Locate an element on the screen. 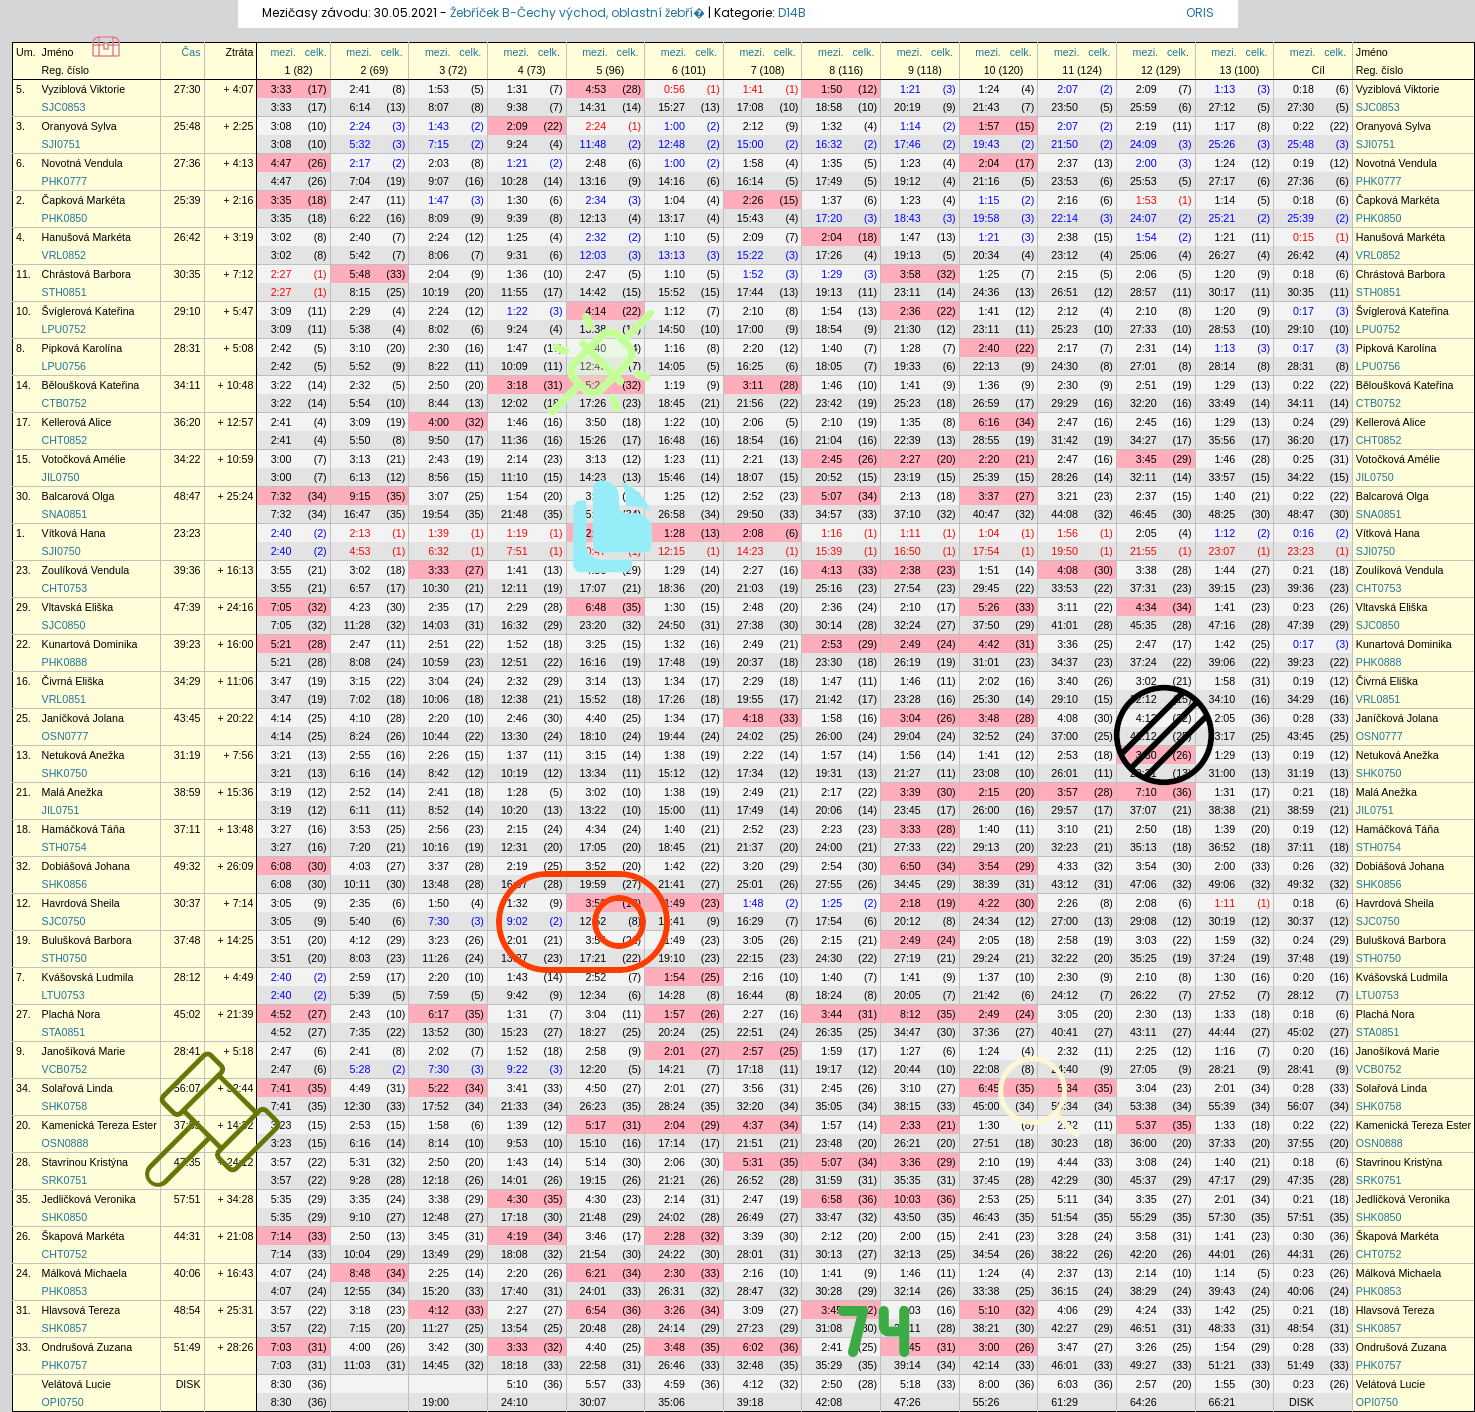  indicates a restricted or prohibited action is located at coordinates (1164, 735).